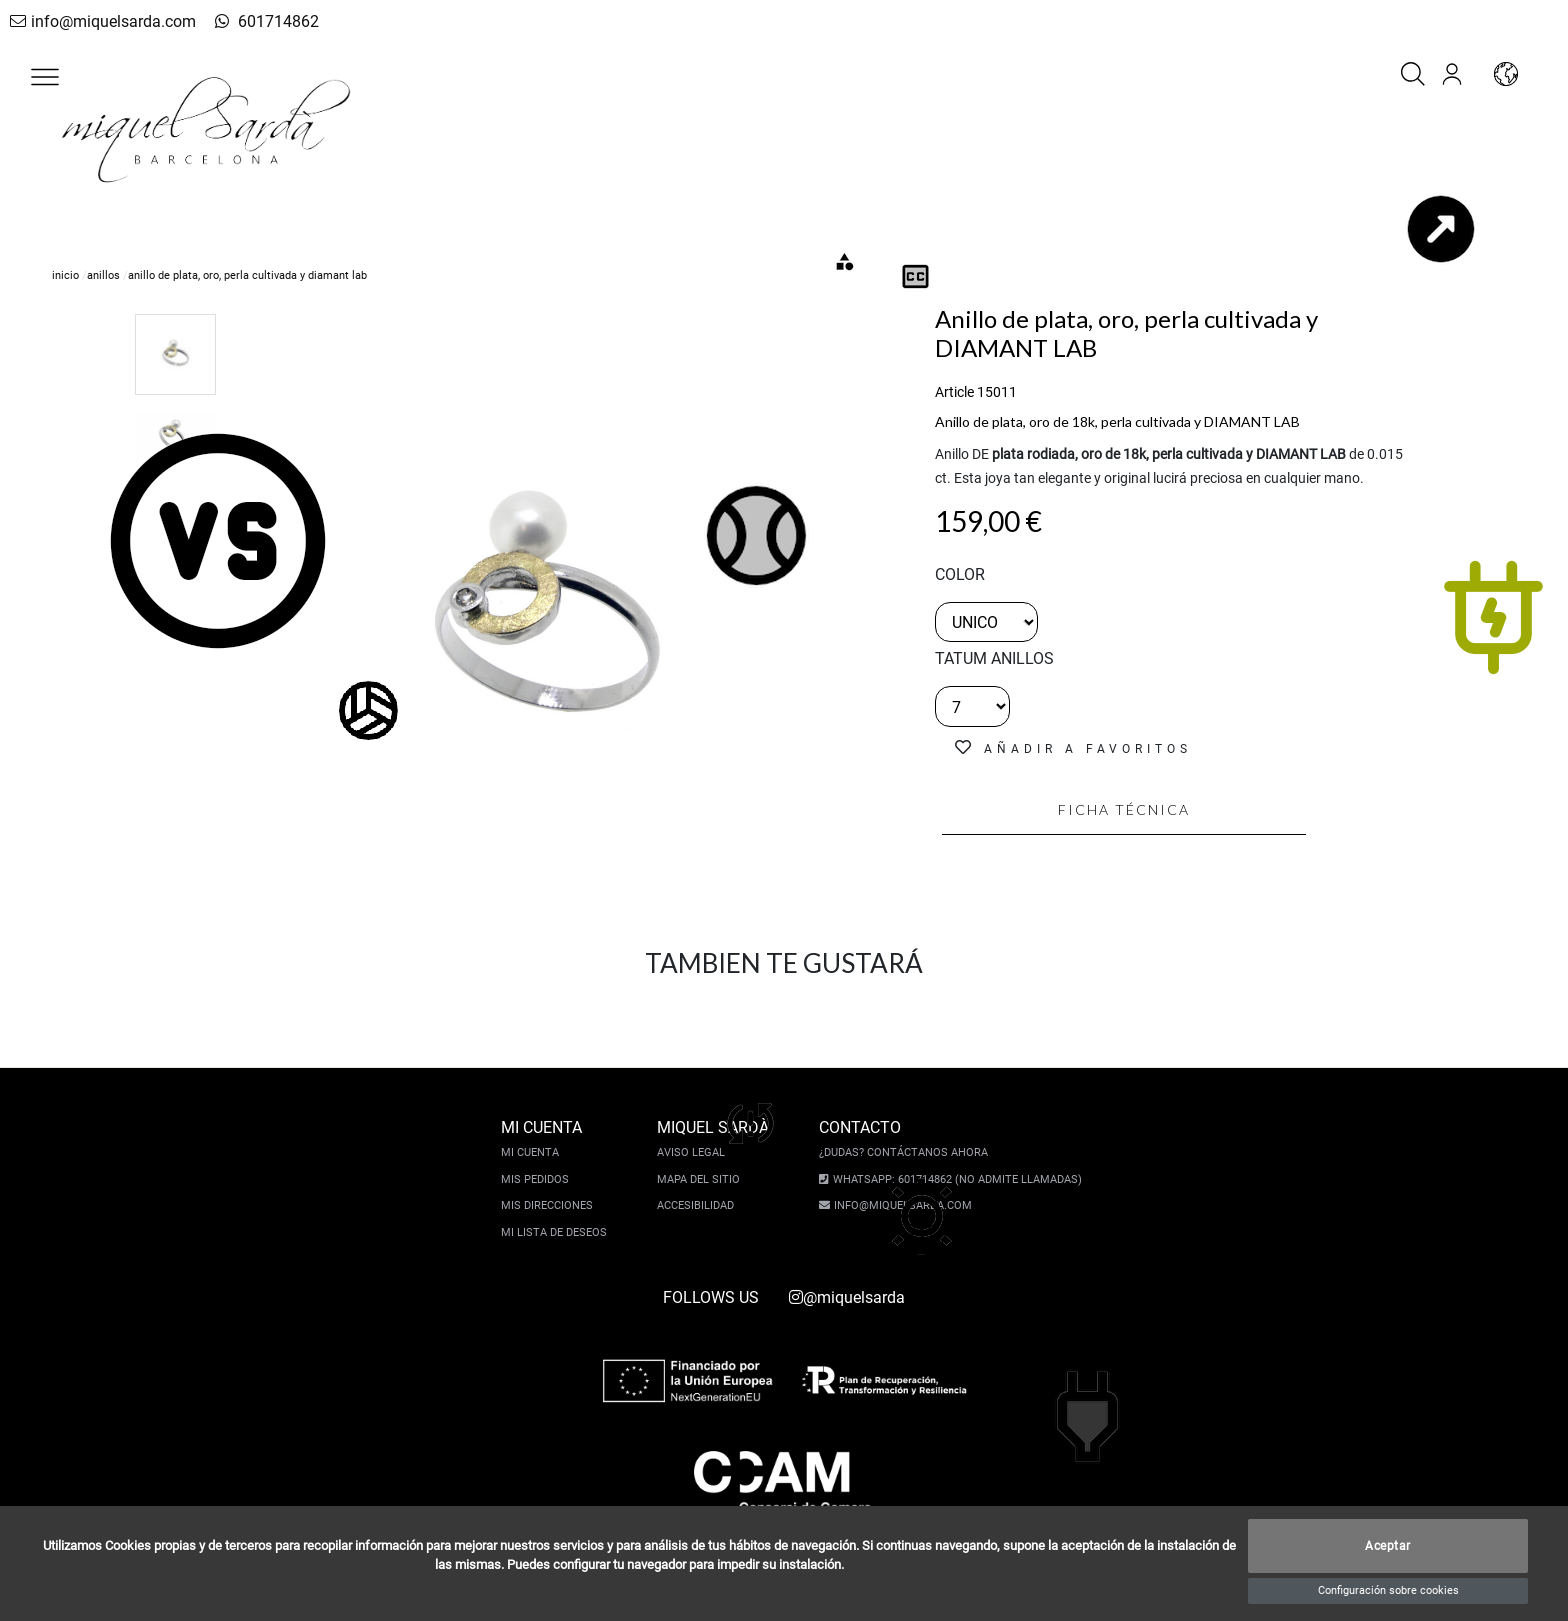 Image resolution: width=1568 pixels, height=1621 pixels. Describe the element at coordinates (1493, 617) in the screenshot. I see `device is currently charging` at that location.